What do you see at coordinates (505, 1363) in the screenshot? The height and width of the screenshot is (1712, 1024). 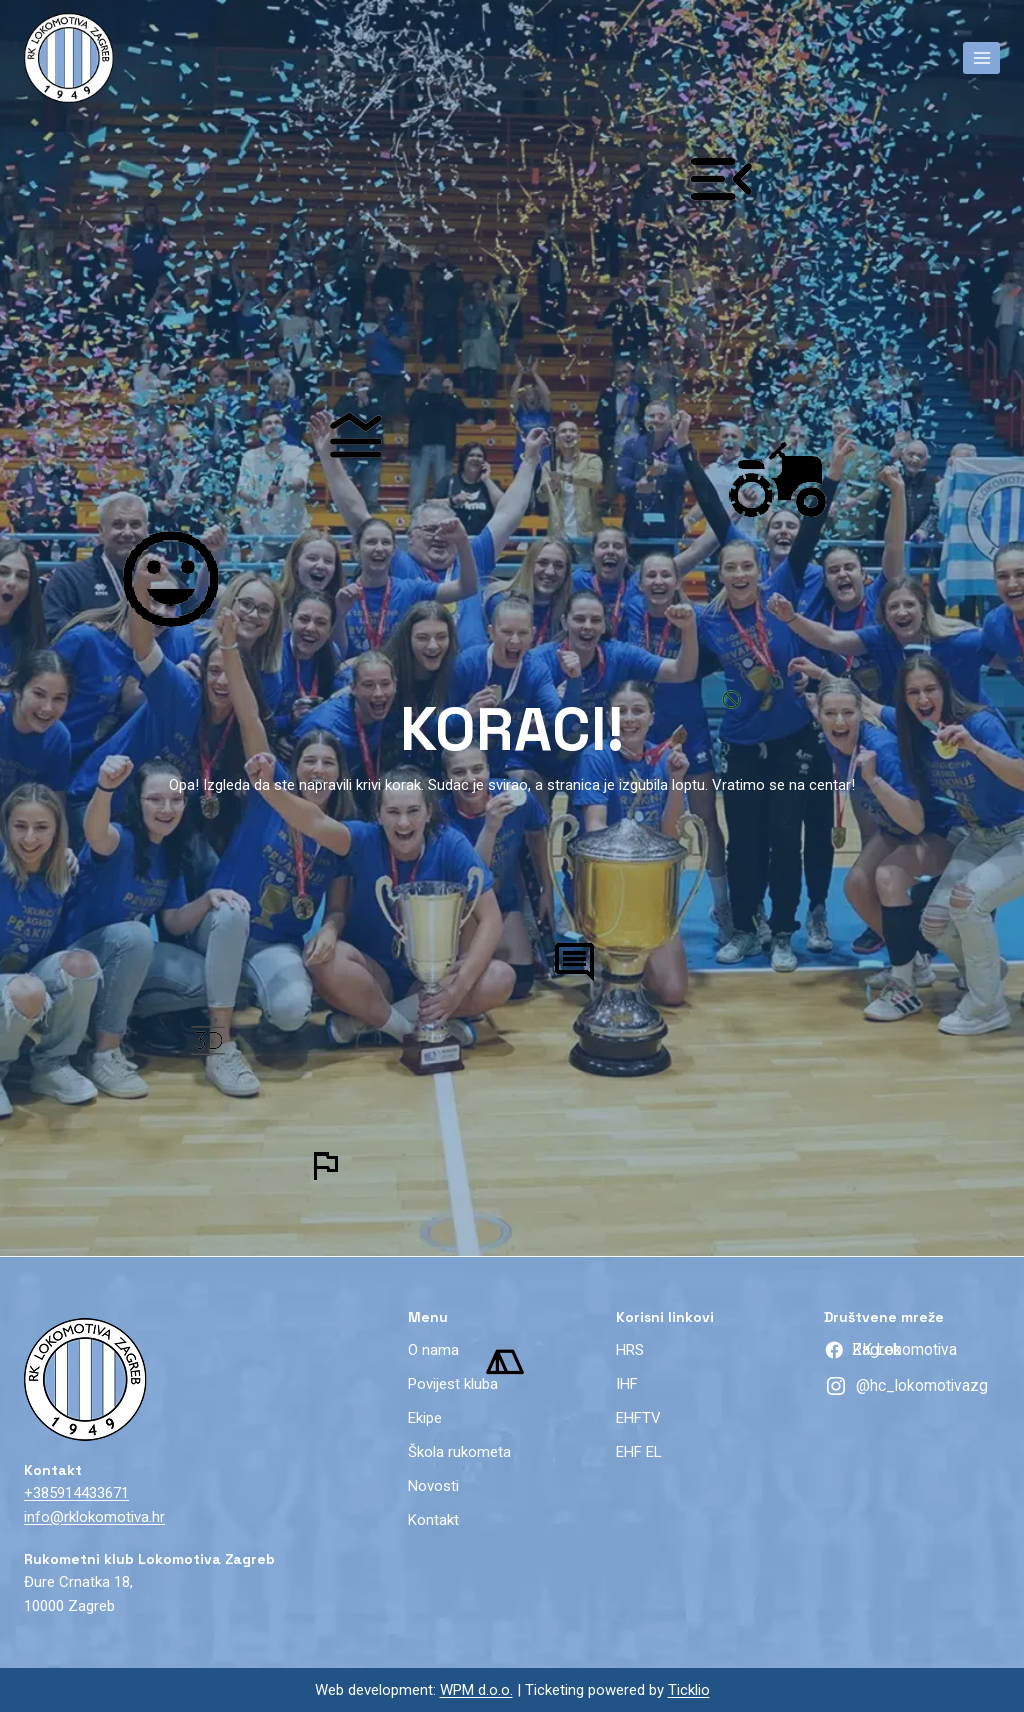 I see `access camping or outdoor activity features` at bounding box center [505, 1363].